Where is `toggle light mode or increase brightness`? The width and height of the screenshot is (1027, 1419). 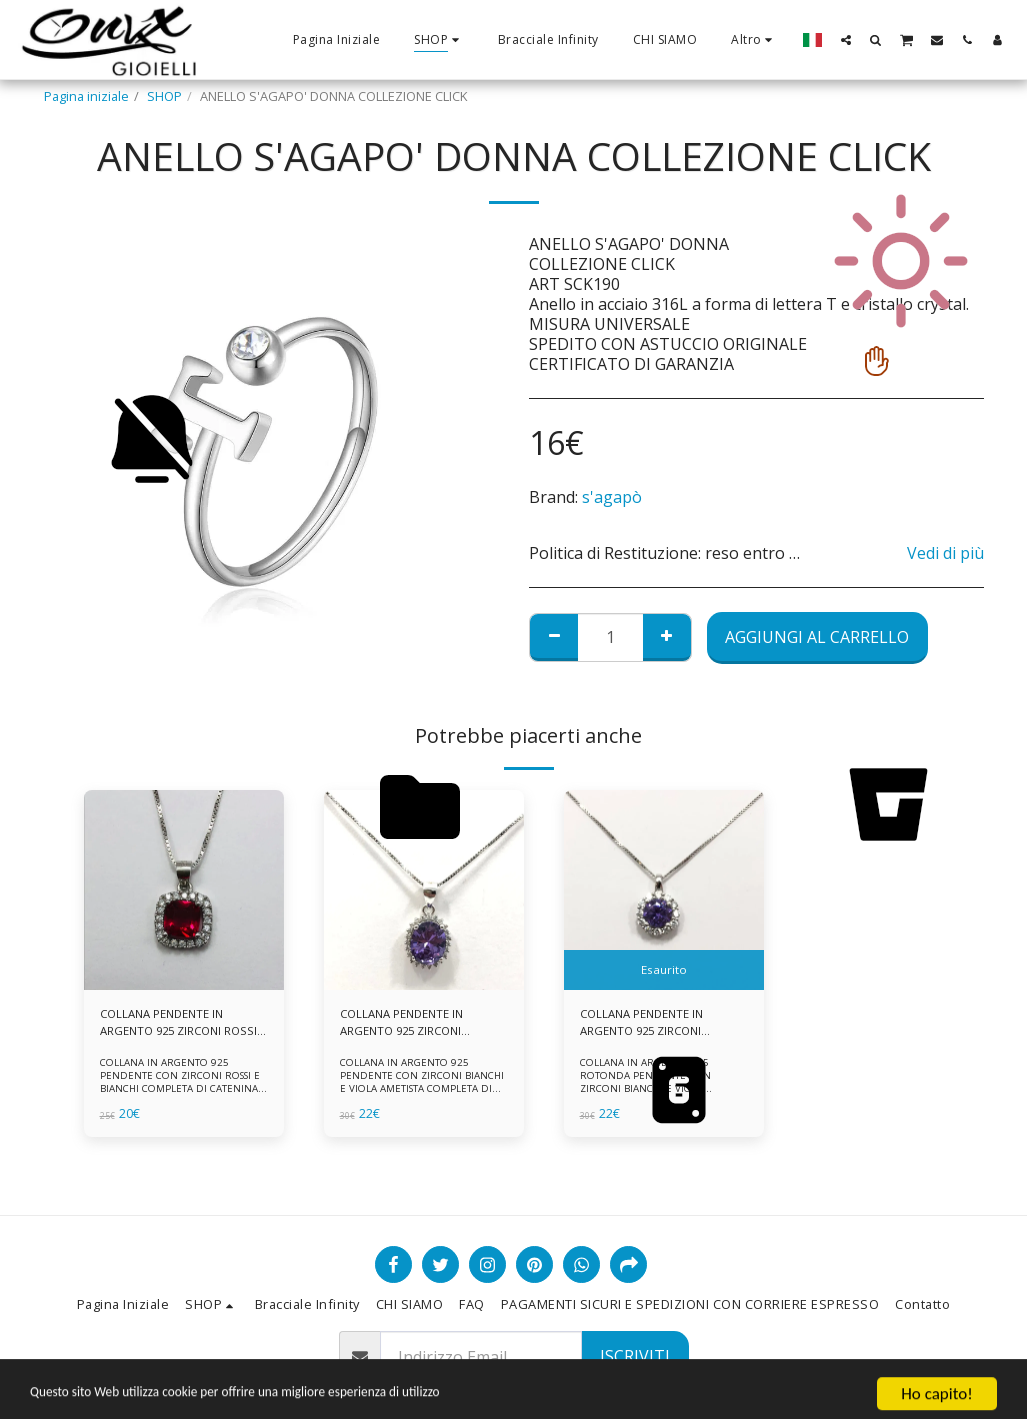 toggle light mode or increase brightness is located at coordinates (901, 261).